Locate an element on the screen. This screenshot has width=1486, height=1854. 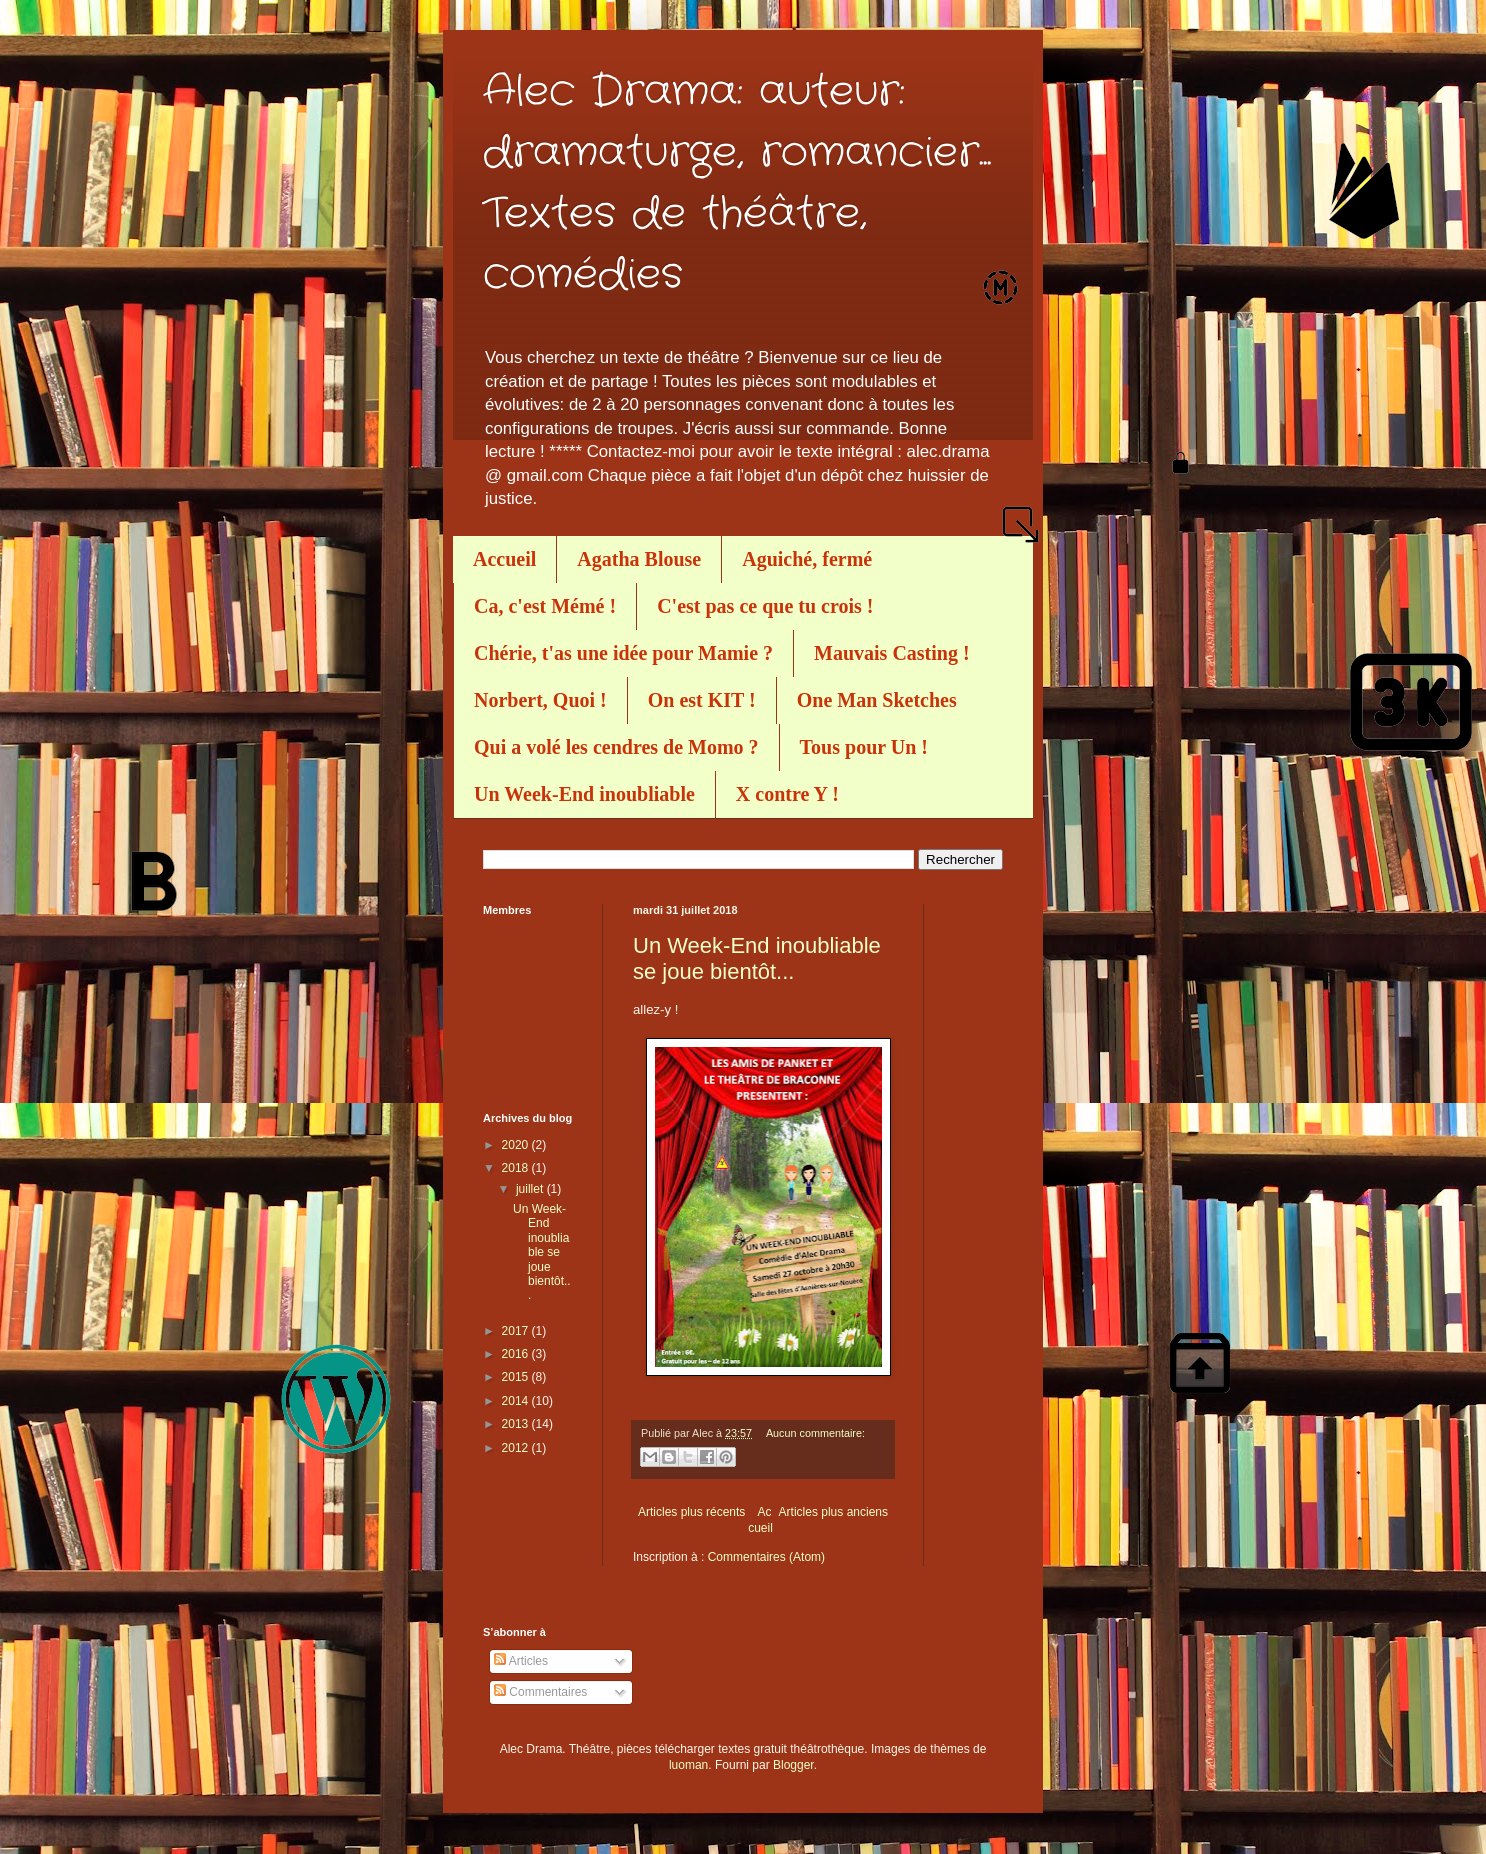
restore item from archive is located at coordinates (1200, 1363).